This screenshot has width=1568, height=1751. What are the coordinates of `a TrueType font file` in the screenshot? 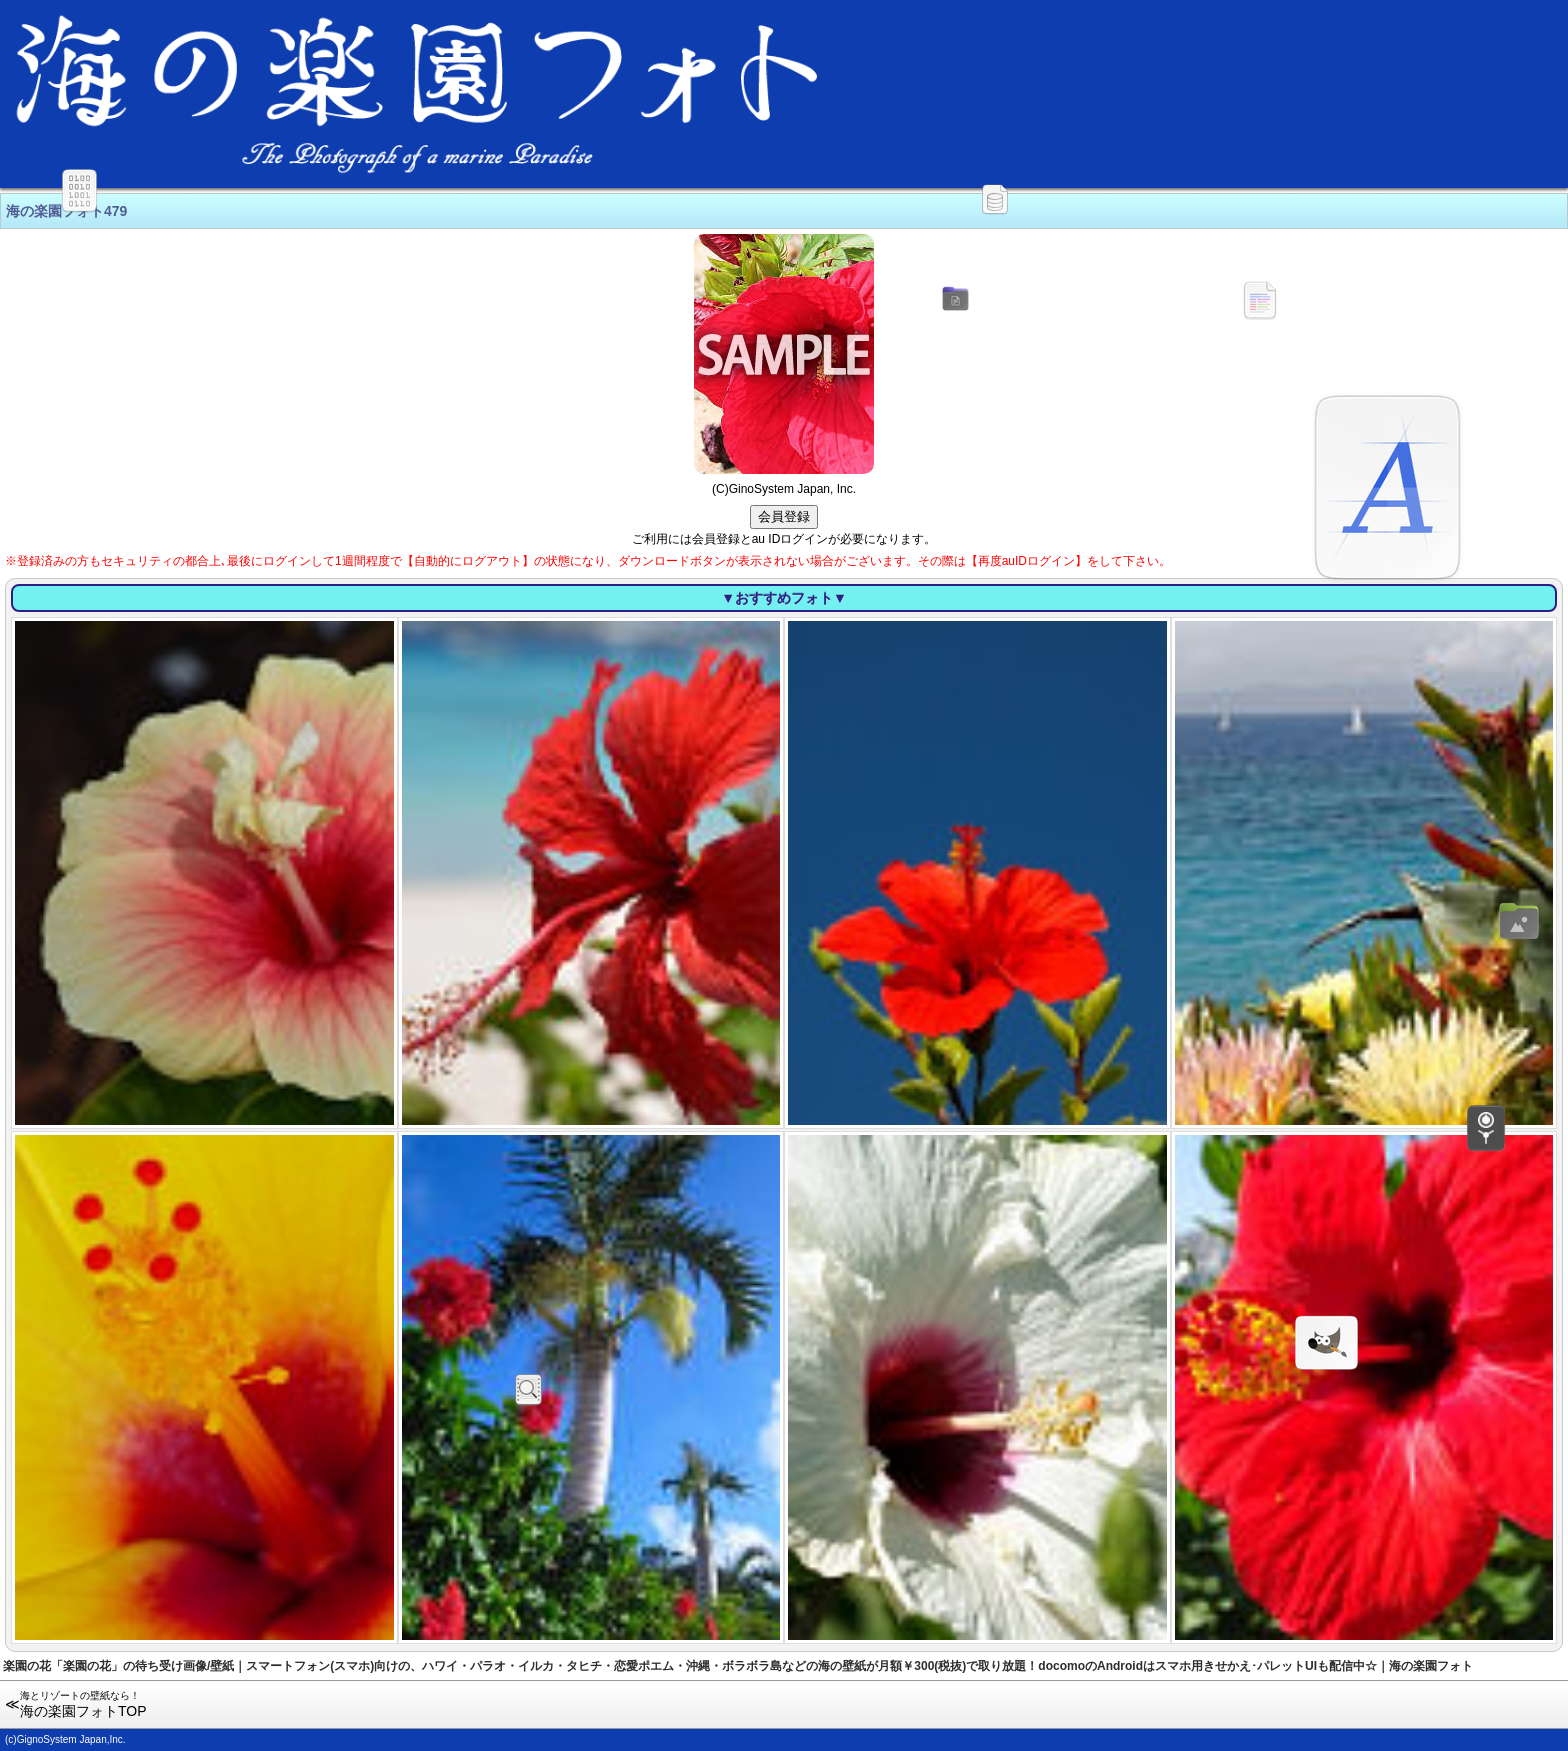 It's located at (1387, 487).